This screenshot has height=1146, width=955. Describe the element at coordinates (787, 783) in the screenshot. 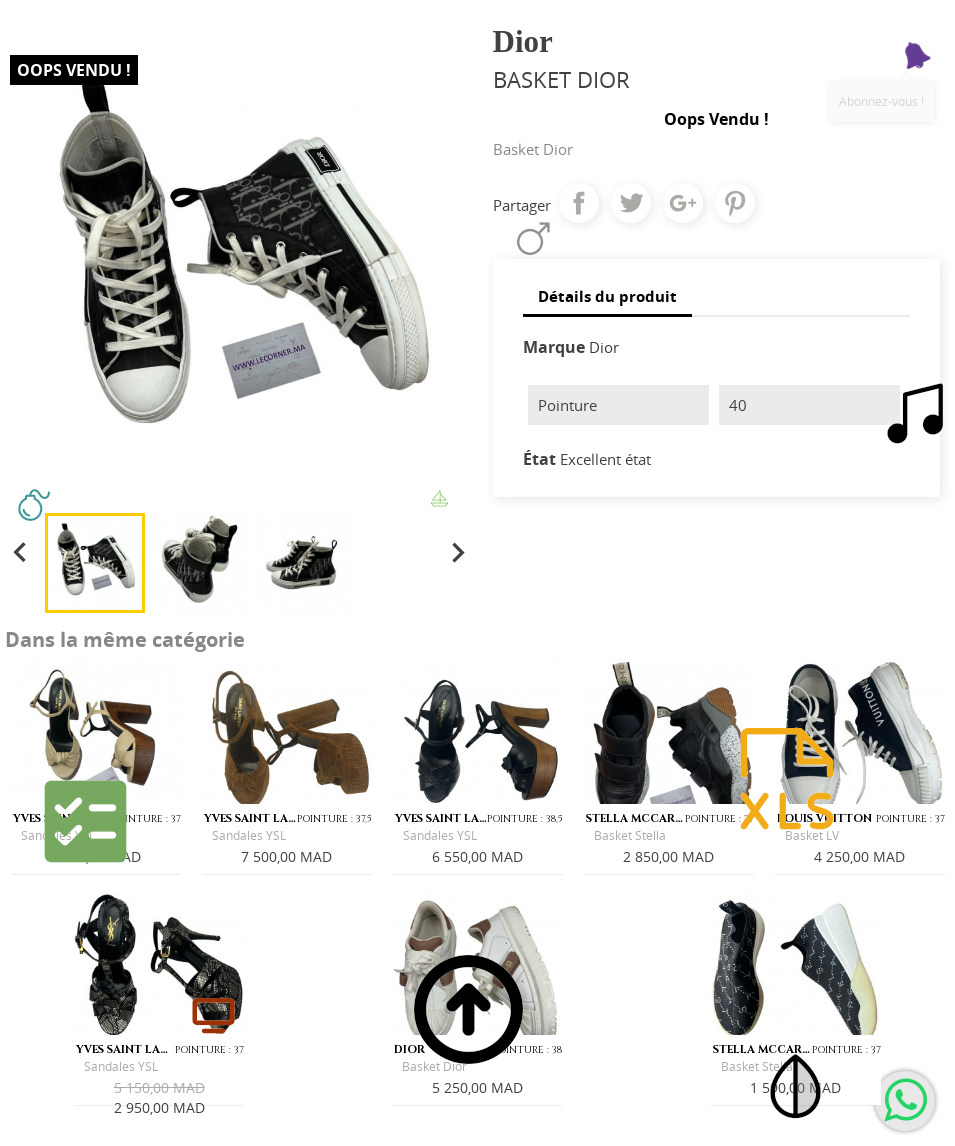

I see `open an excel spreadsheet file` at that location.